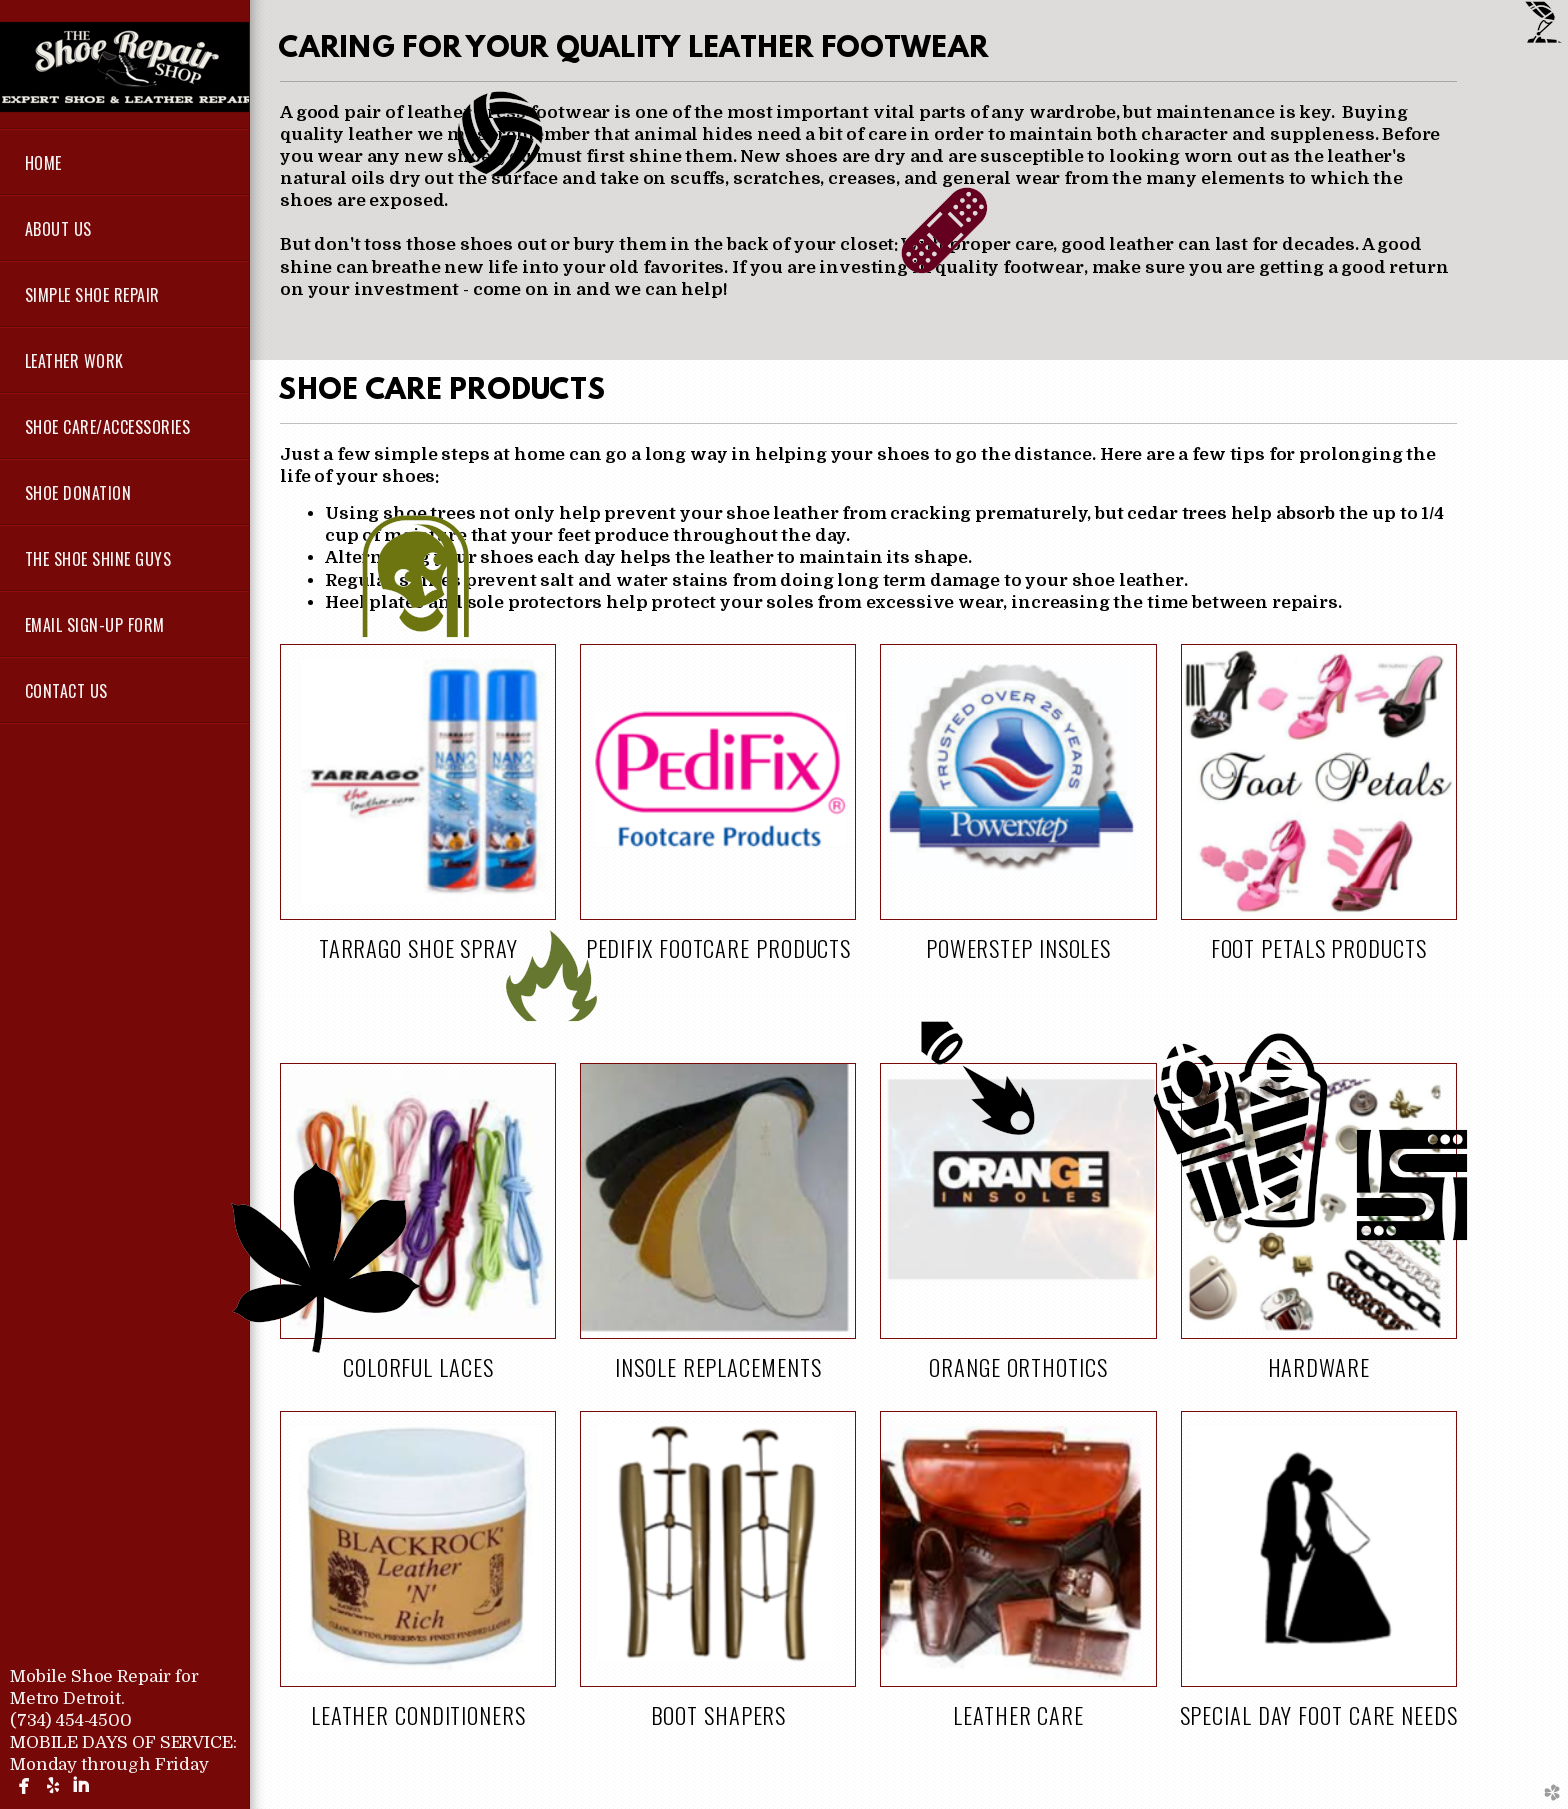 The image size is (1568, 1809). Describe the element at coordinates (500, 134) in the screenshot. I see `access volleyball or beach sports content` at that location.